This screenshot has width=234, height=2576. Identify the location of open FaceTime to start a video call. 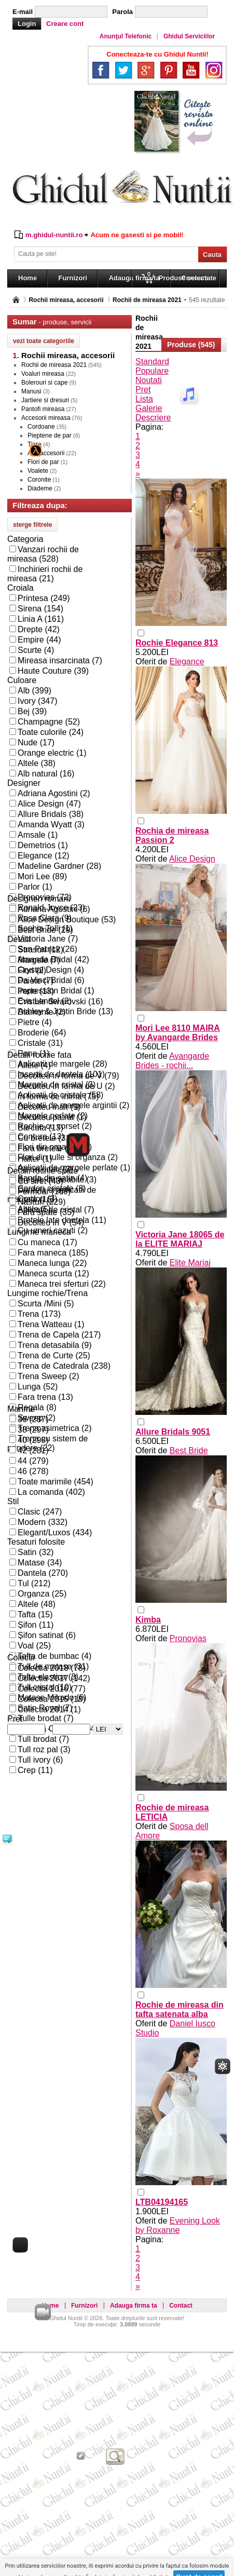
(43, 2312).